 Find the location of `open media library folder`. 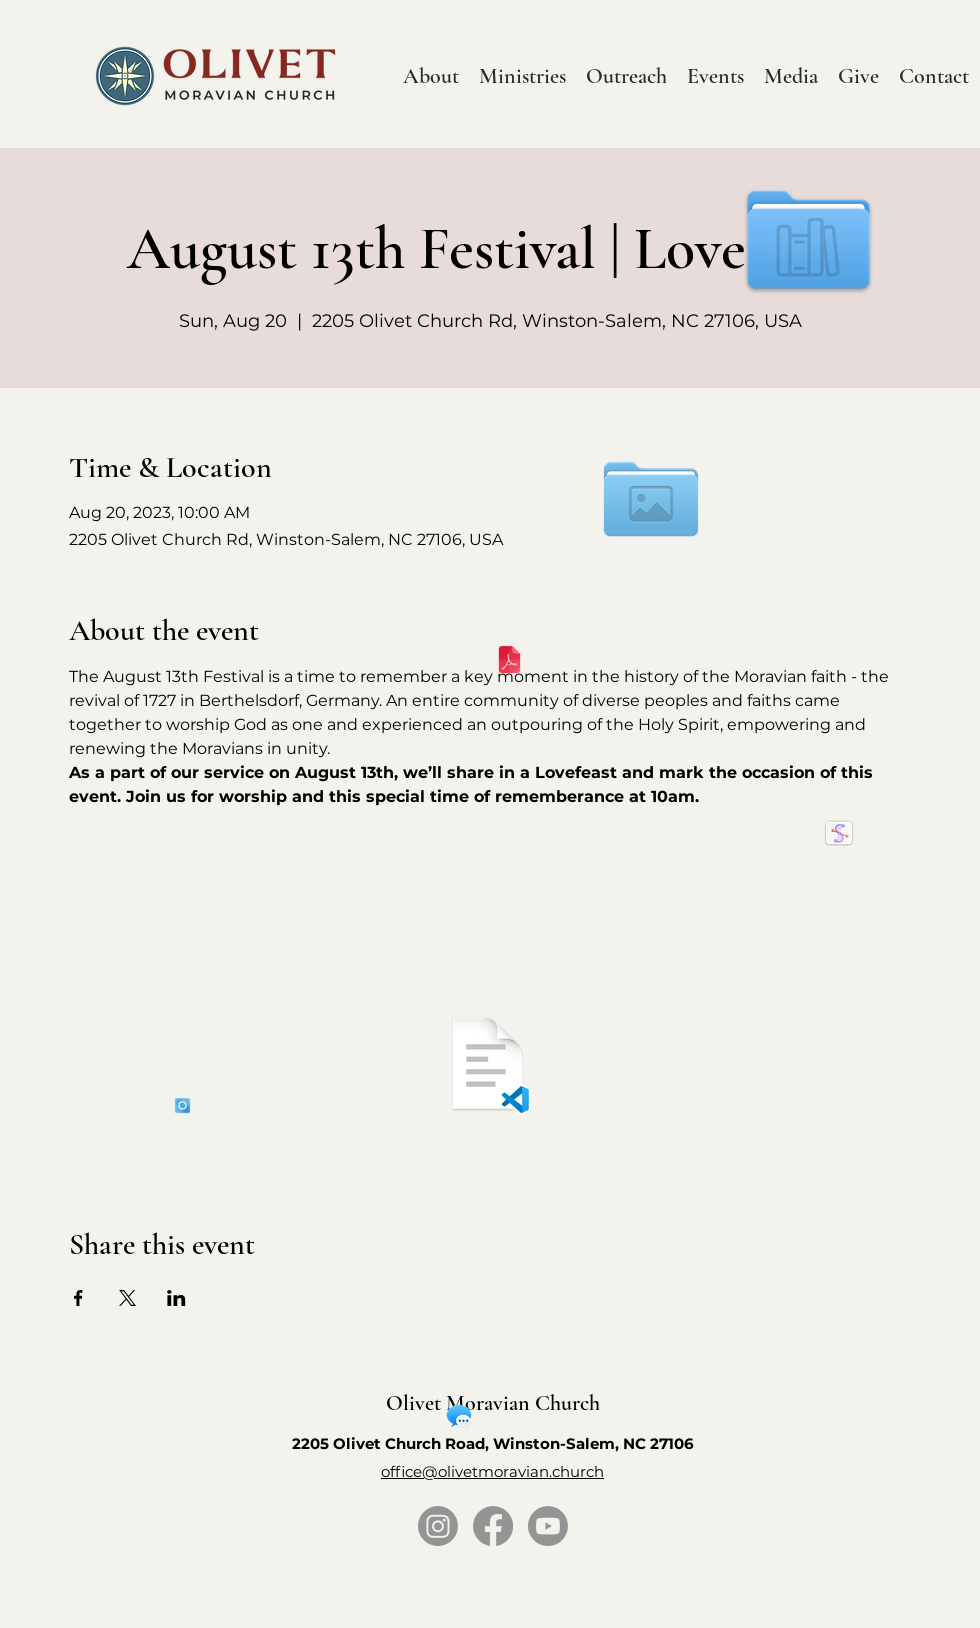

open media library folder is located at coordinates (808, 239).